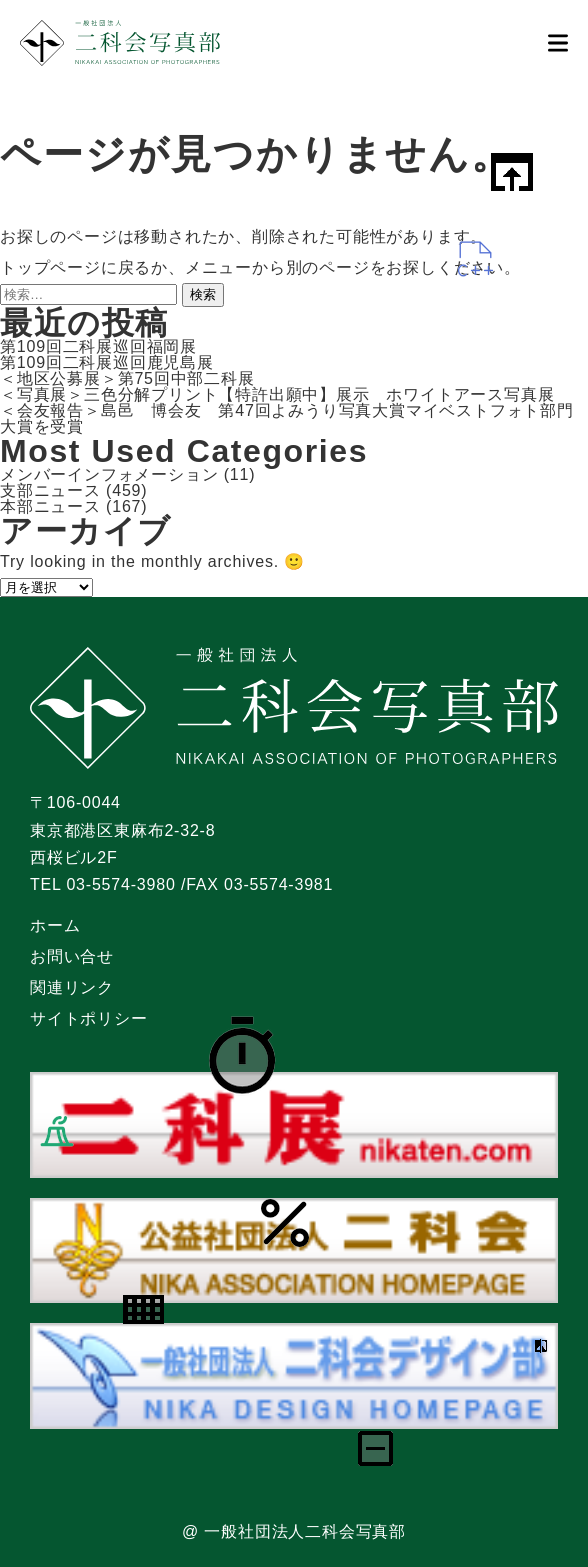 The image size is (588, 1567). I want to click on view discount or promotional offer, so click(285, 1223).